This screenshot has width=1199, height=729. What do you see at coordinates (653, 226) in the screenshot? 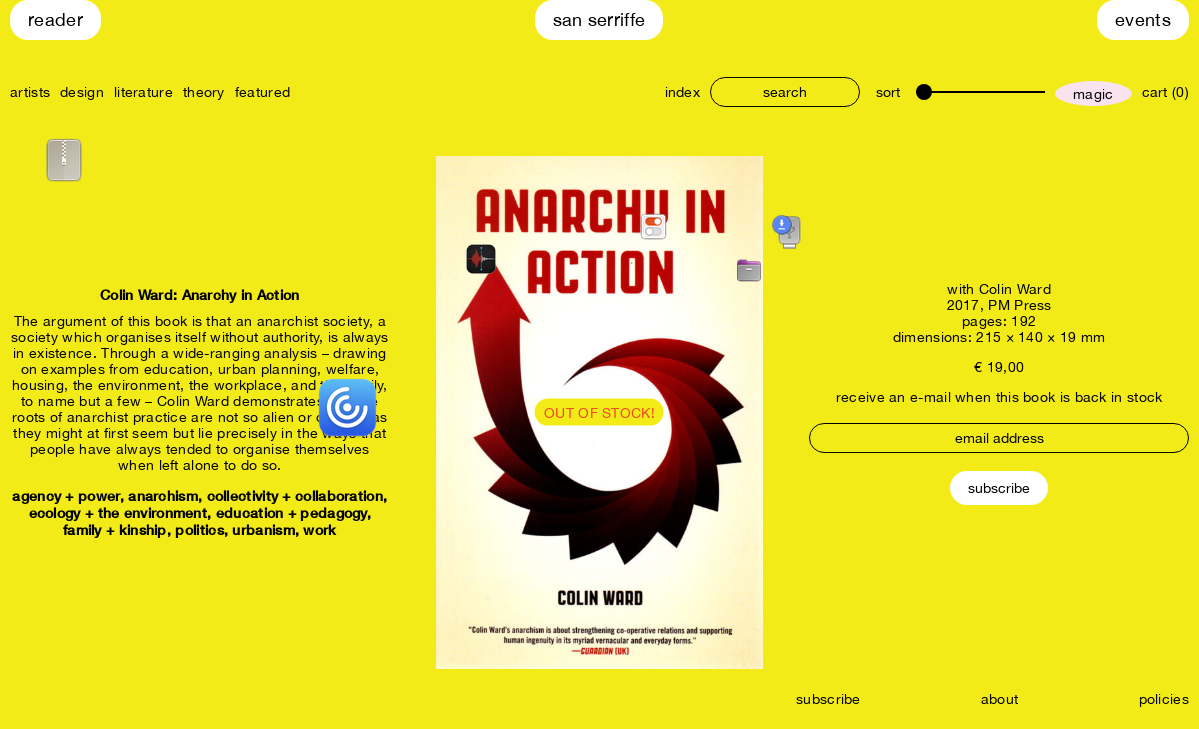
I see `open system settings or preferences` at bounding box center [653, 226].